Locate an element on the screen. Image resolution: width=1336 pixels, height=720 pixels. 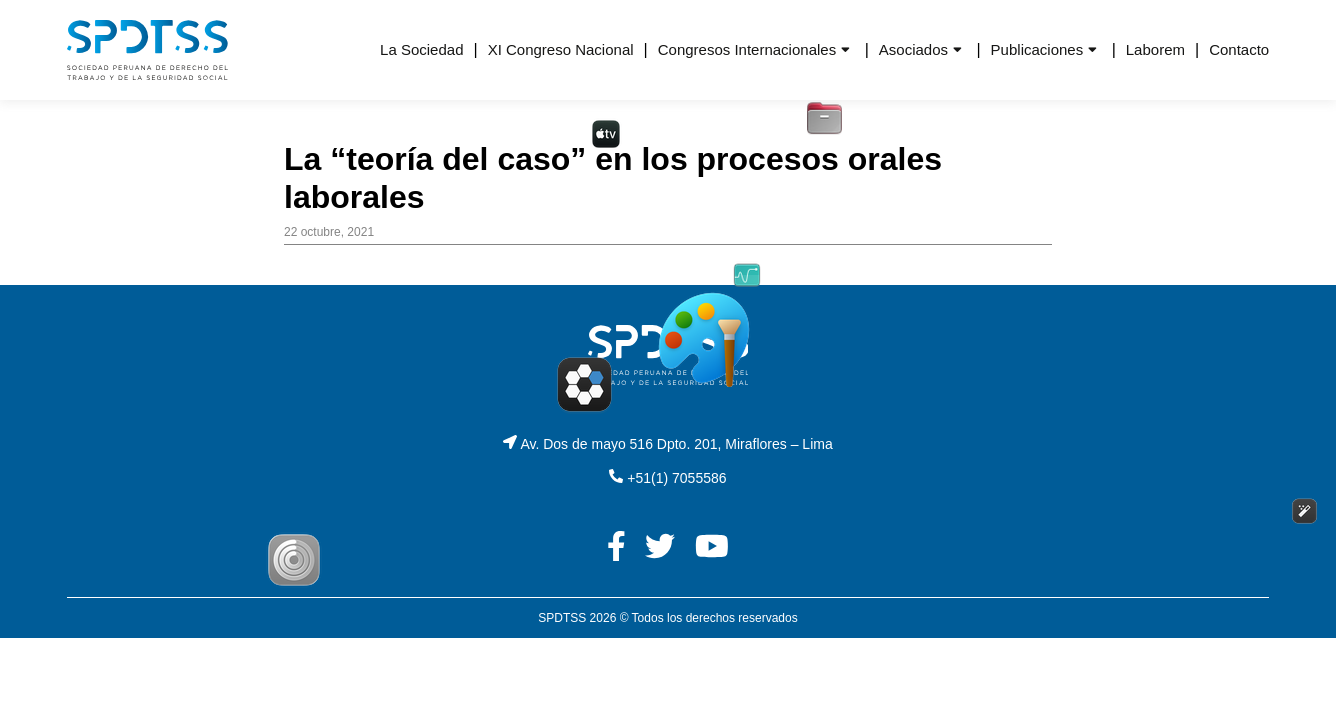
open the Fitness app is located at coordinates (294, 560).